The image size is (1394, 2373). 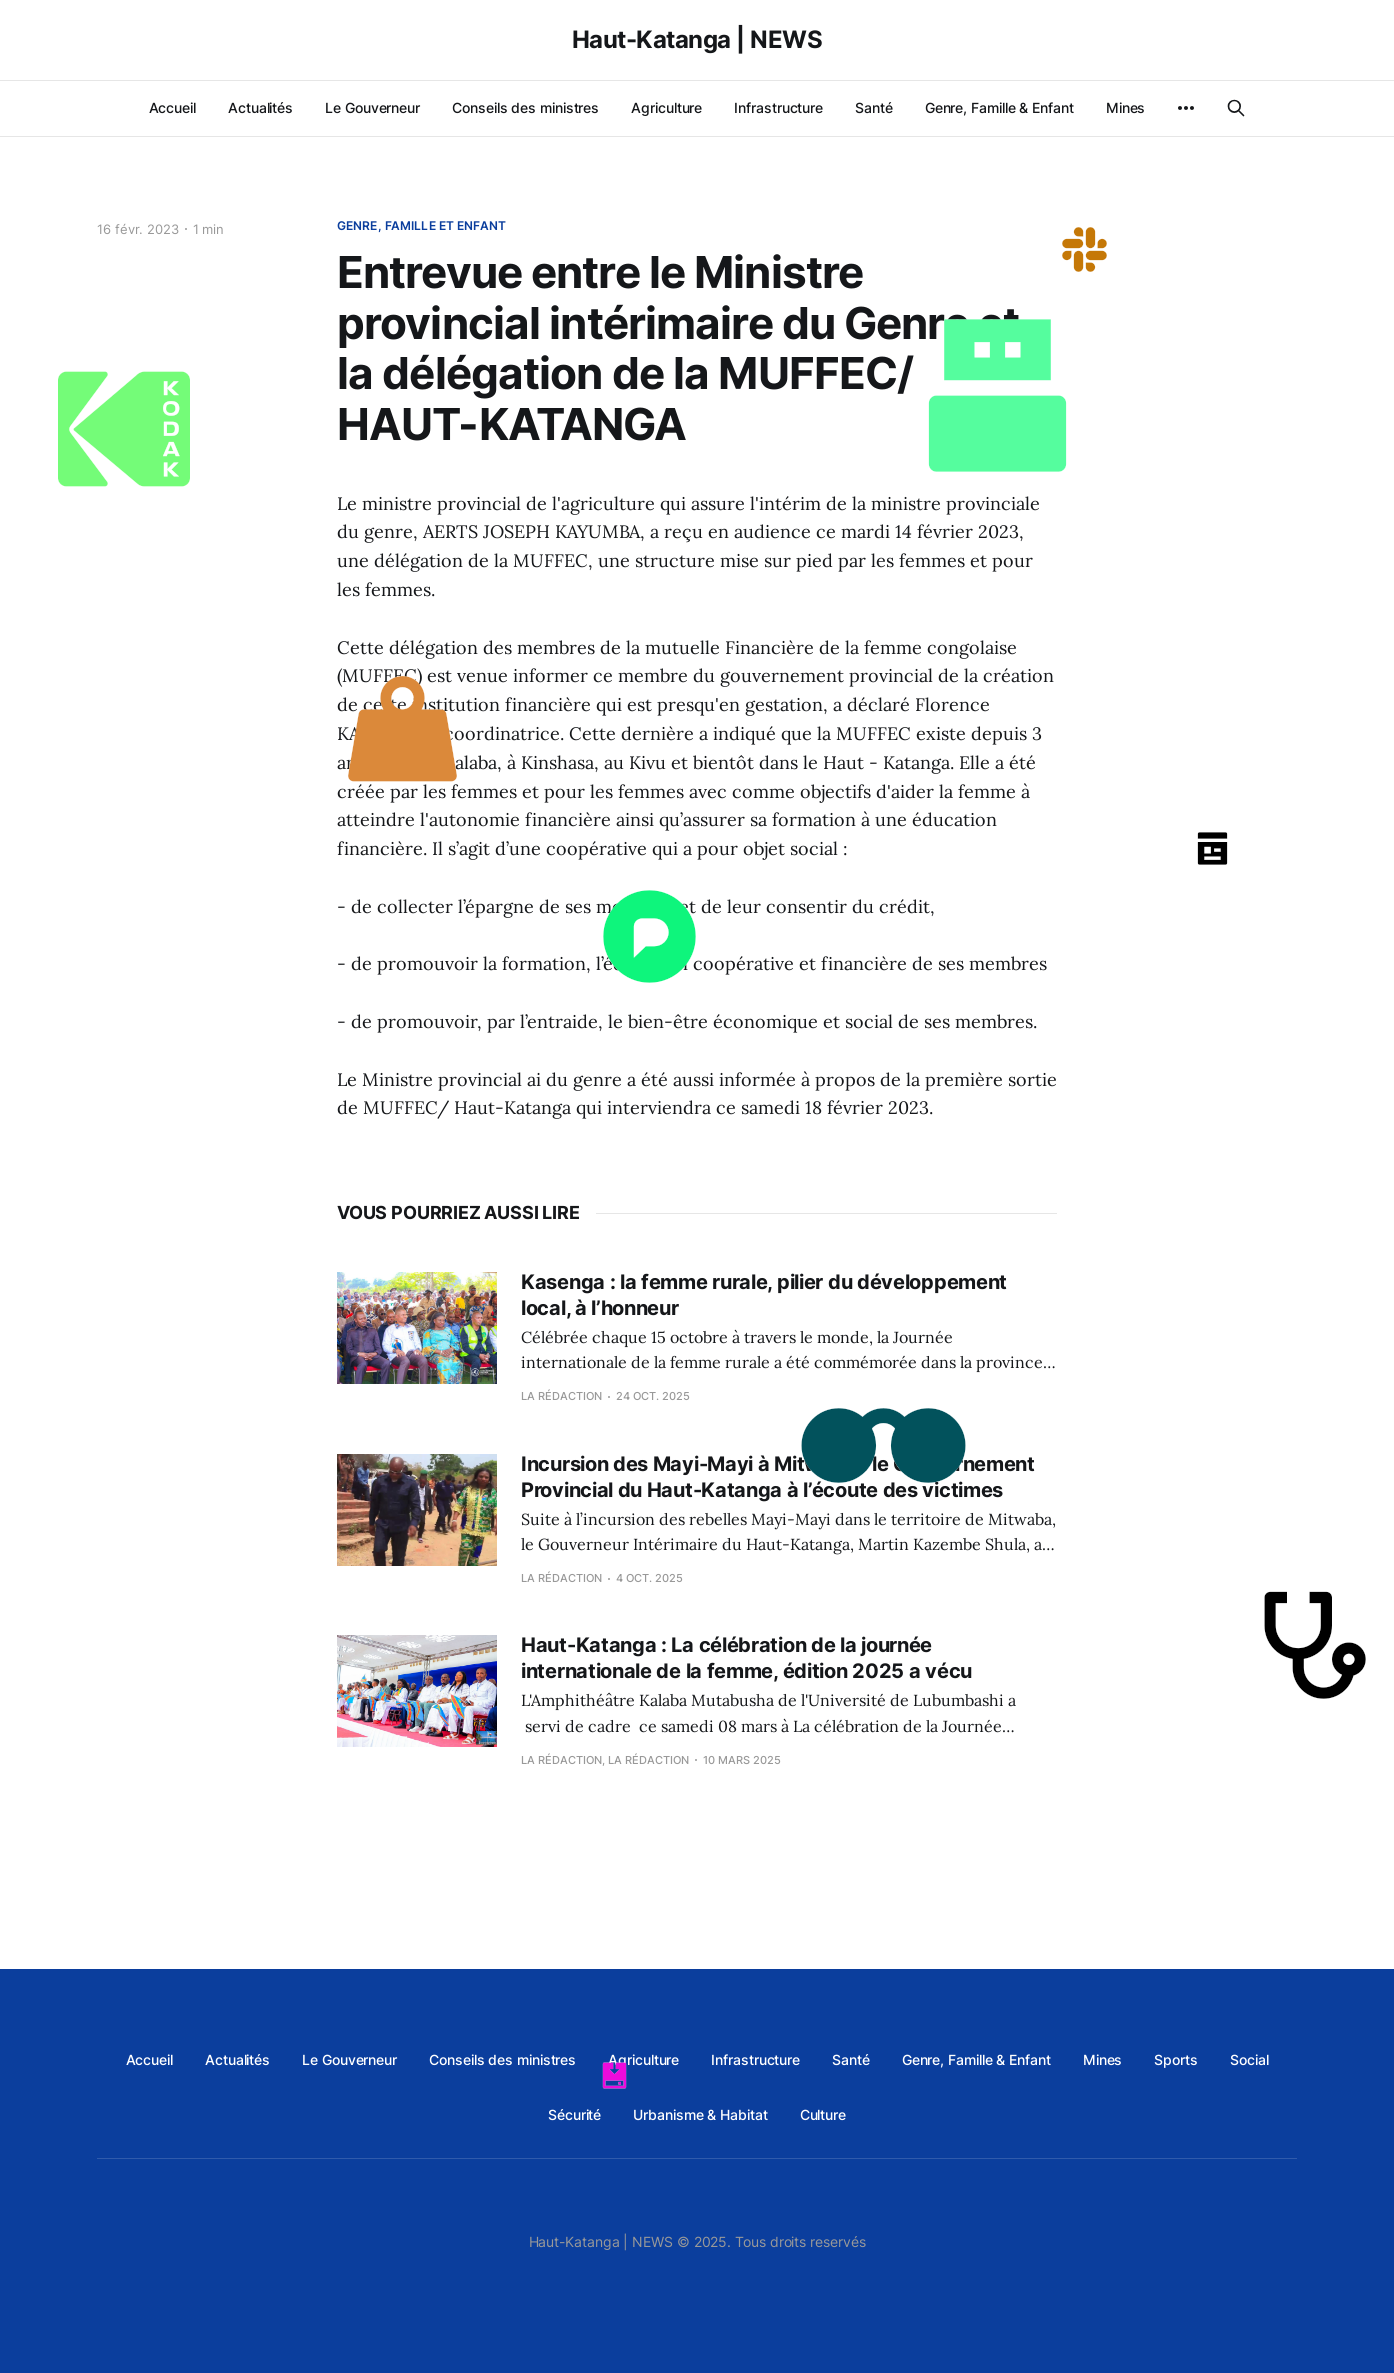 What do you see at coordinates (1084, 249) in the screenshot?
I see `open Slack messaging app` at bounding box center [1084, 249].